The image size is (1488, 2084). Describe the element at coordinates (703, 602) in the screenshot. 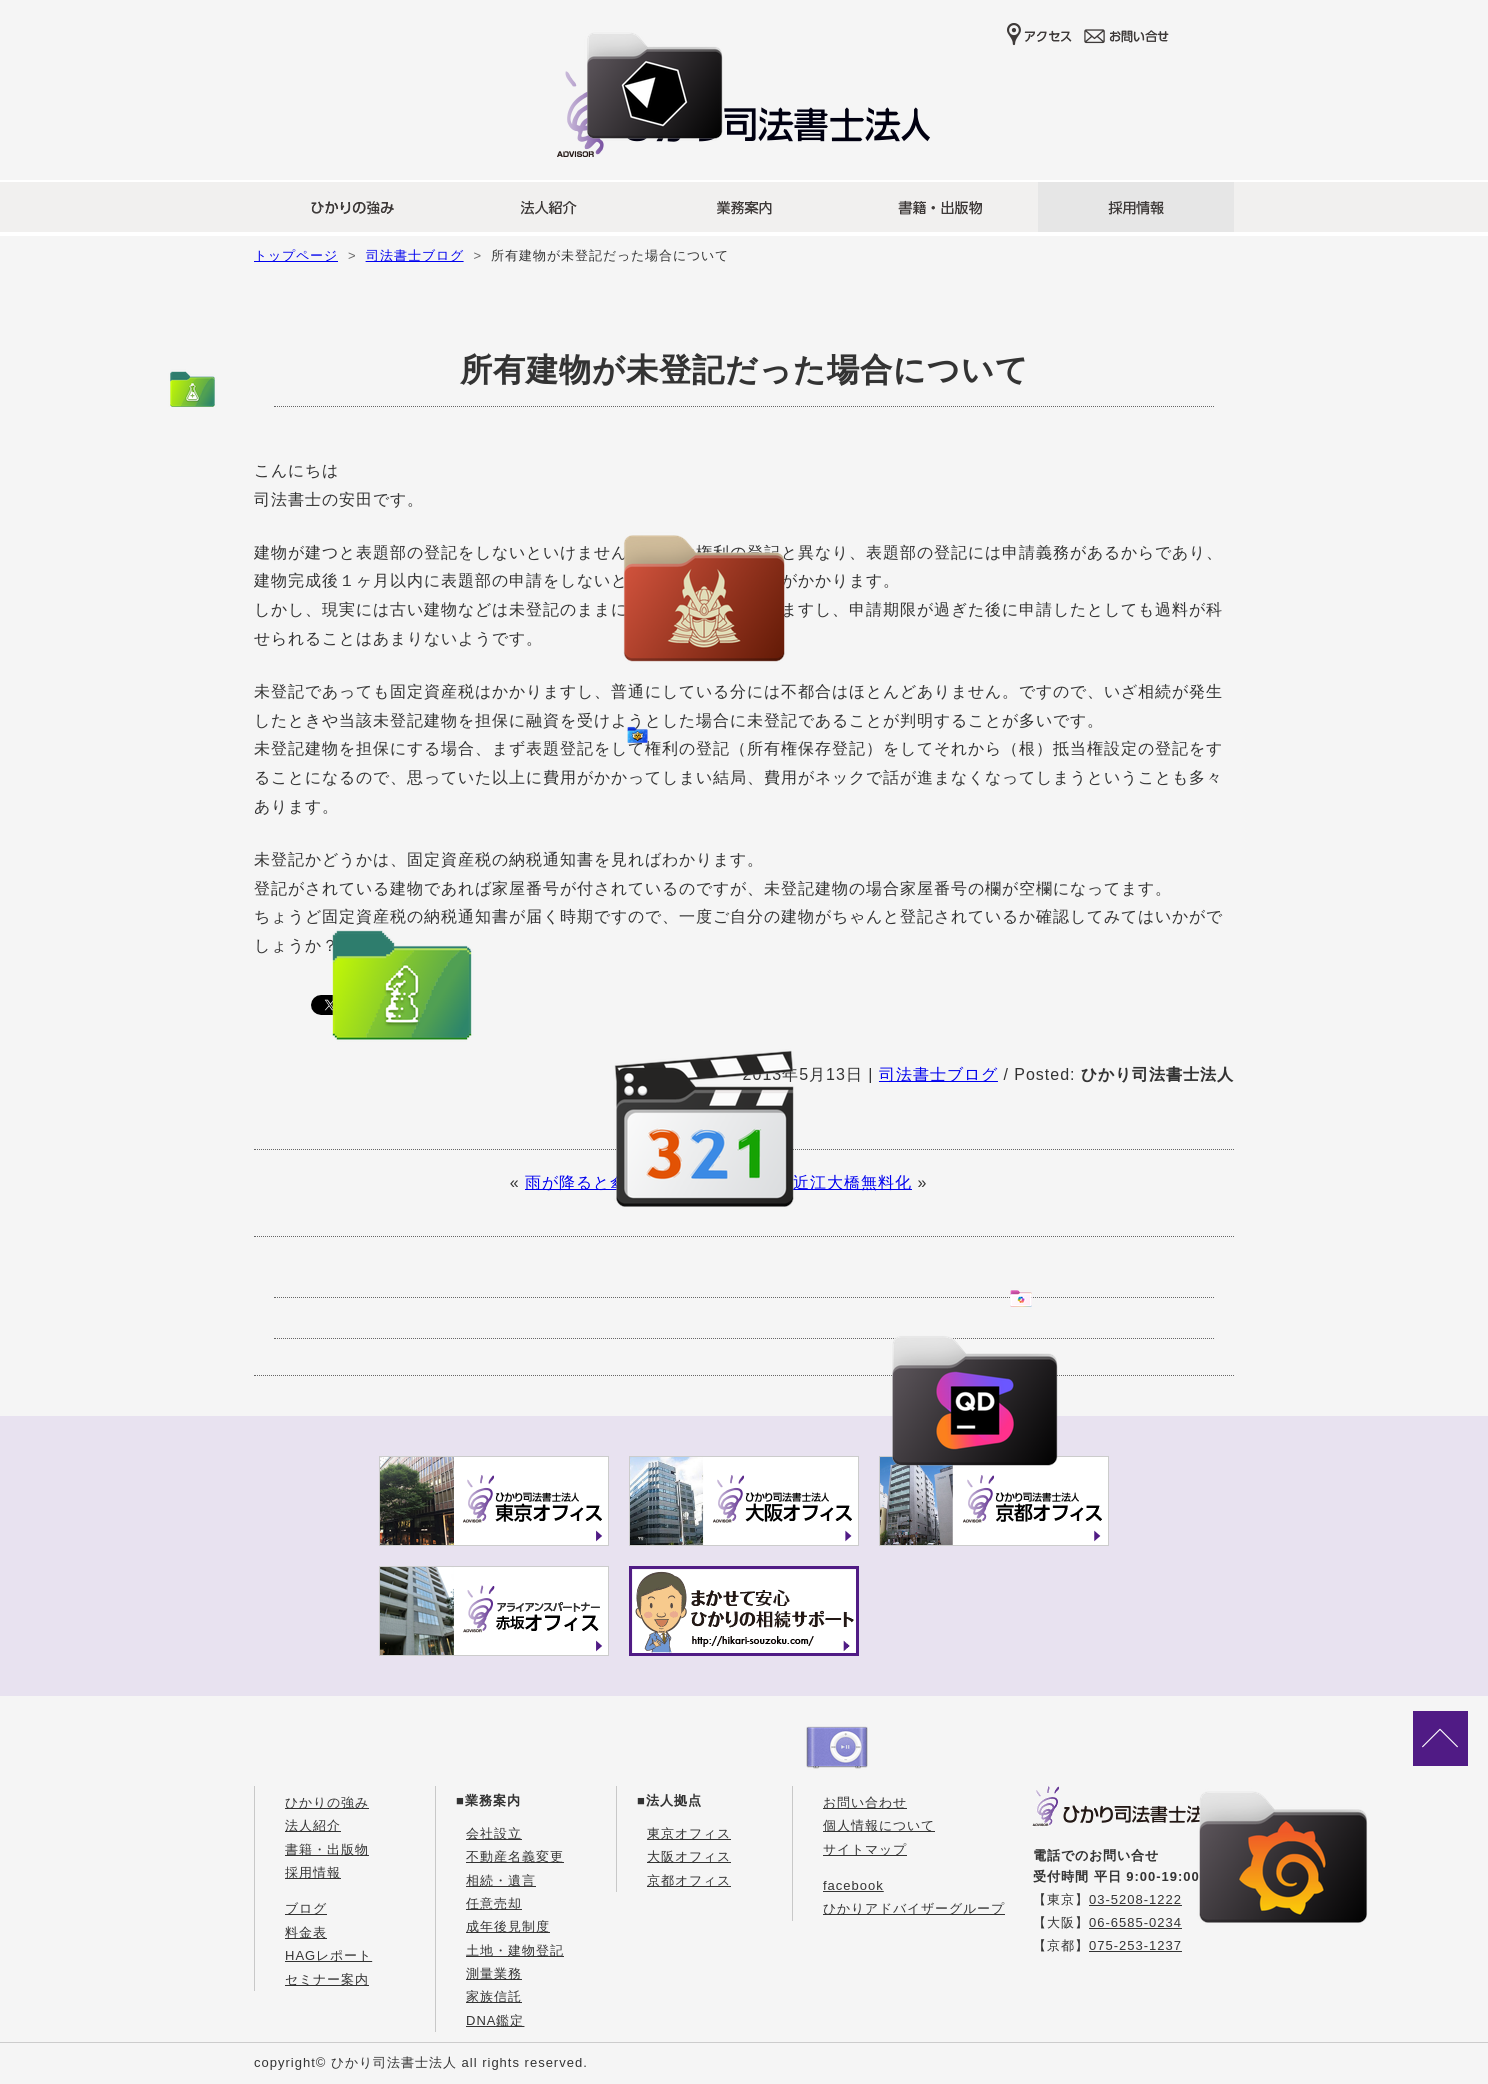

I see `folder for storing historical Japanese or shogun-themed content` at that location.